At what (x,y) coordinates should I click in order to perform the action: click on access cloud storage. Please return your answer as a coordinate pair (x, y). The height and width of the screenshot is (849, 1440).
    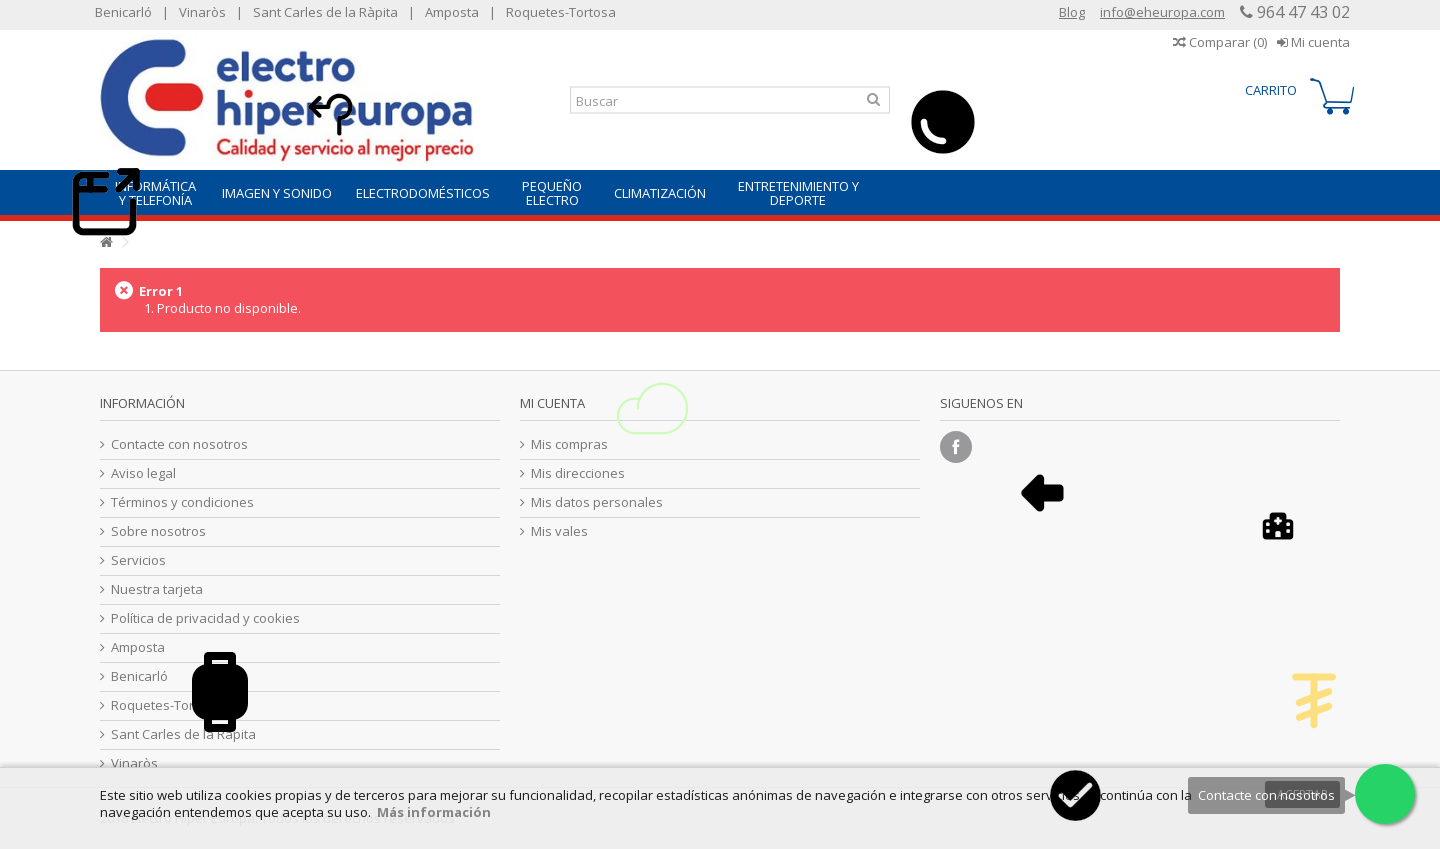
    Looking at the image, I should click on (652, 408).